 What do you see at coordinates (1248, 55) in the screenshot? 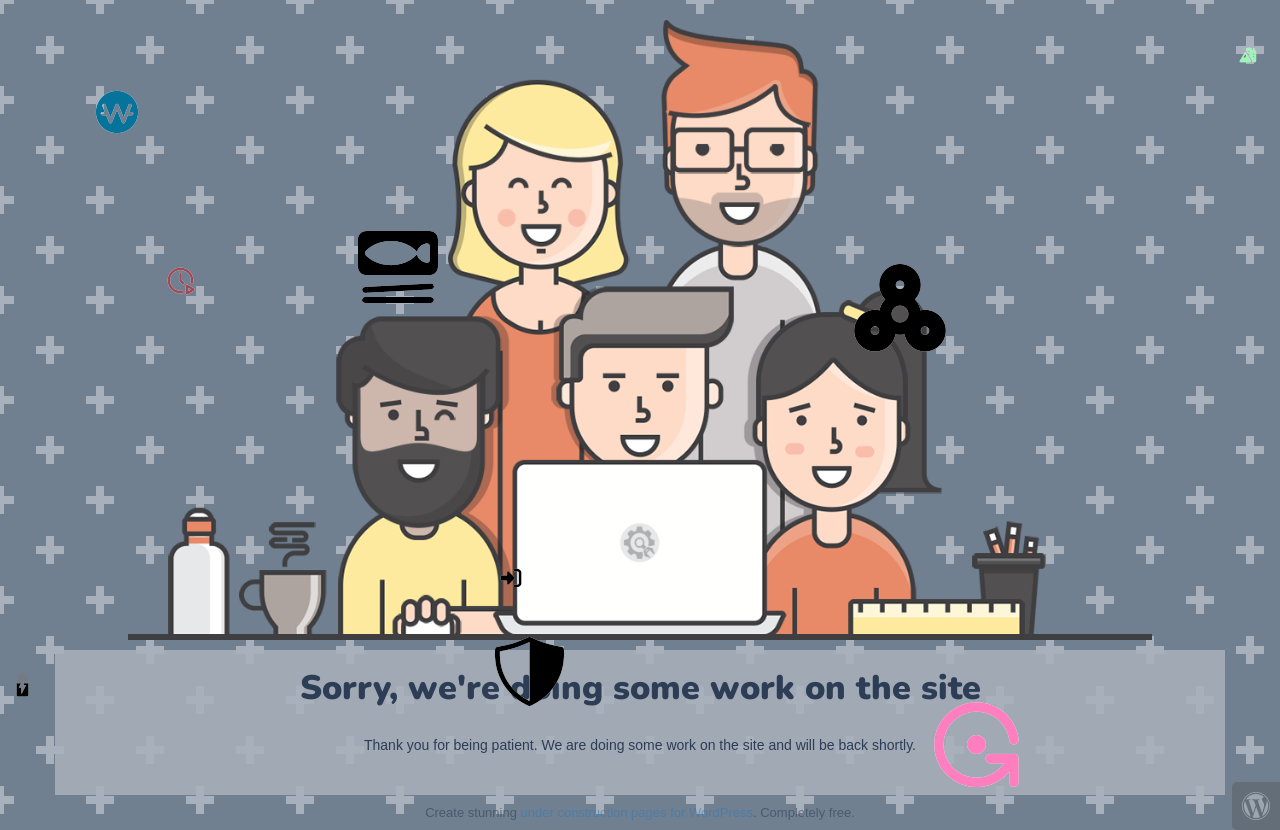
I see `explore outdoor and urban destinations` at bounding box center [1248, 55].